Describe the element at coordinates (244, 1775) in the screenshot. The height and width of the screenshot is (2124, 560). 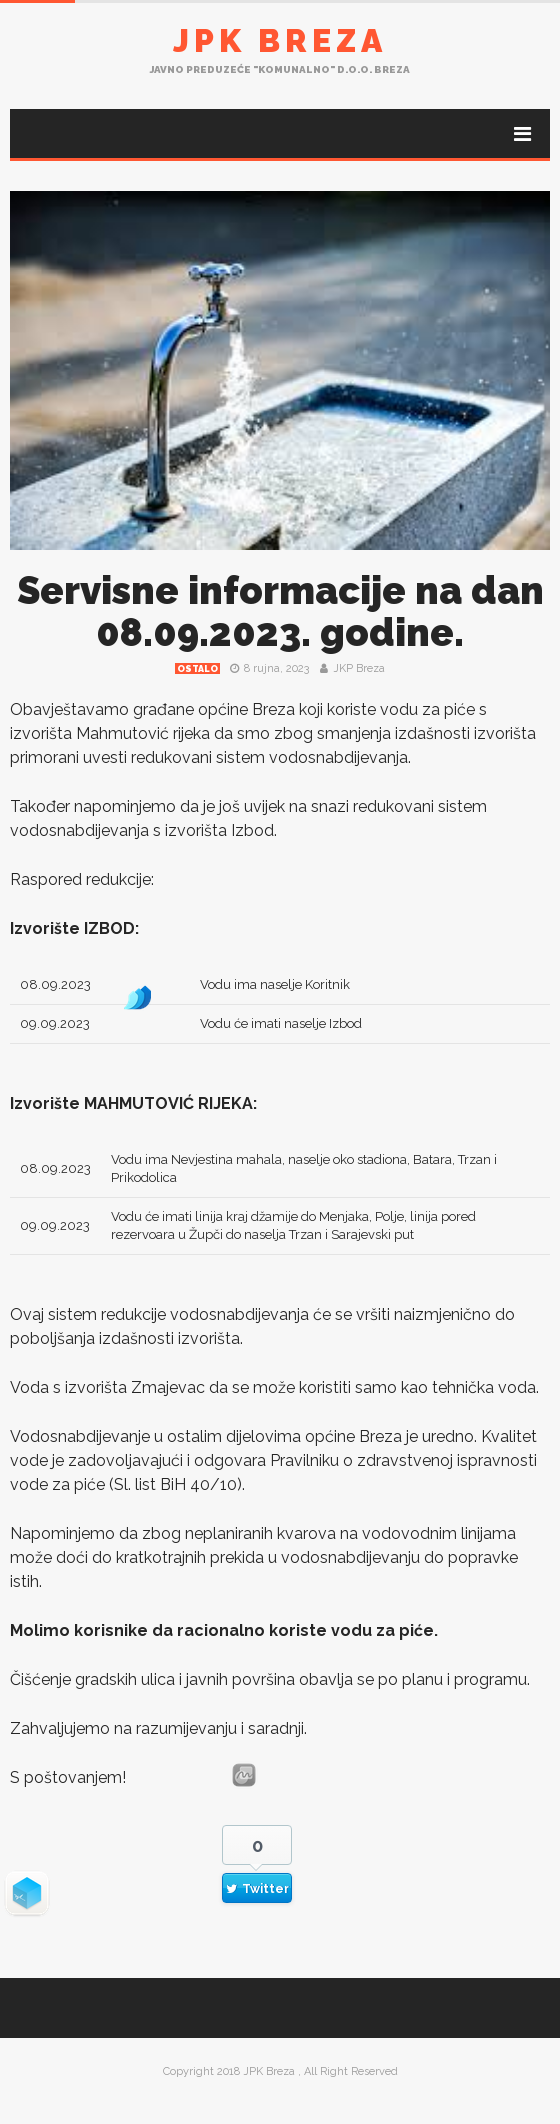
I see `open freeform app for brainstorming and sketching` at that location.